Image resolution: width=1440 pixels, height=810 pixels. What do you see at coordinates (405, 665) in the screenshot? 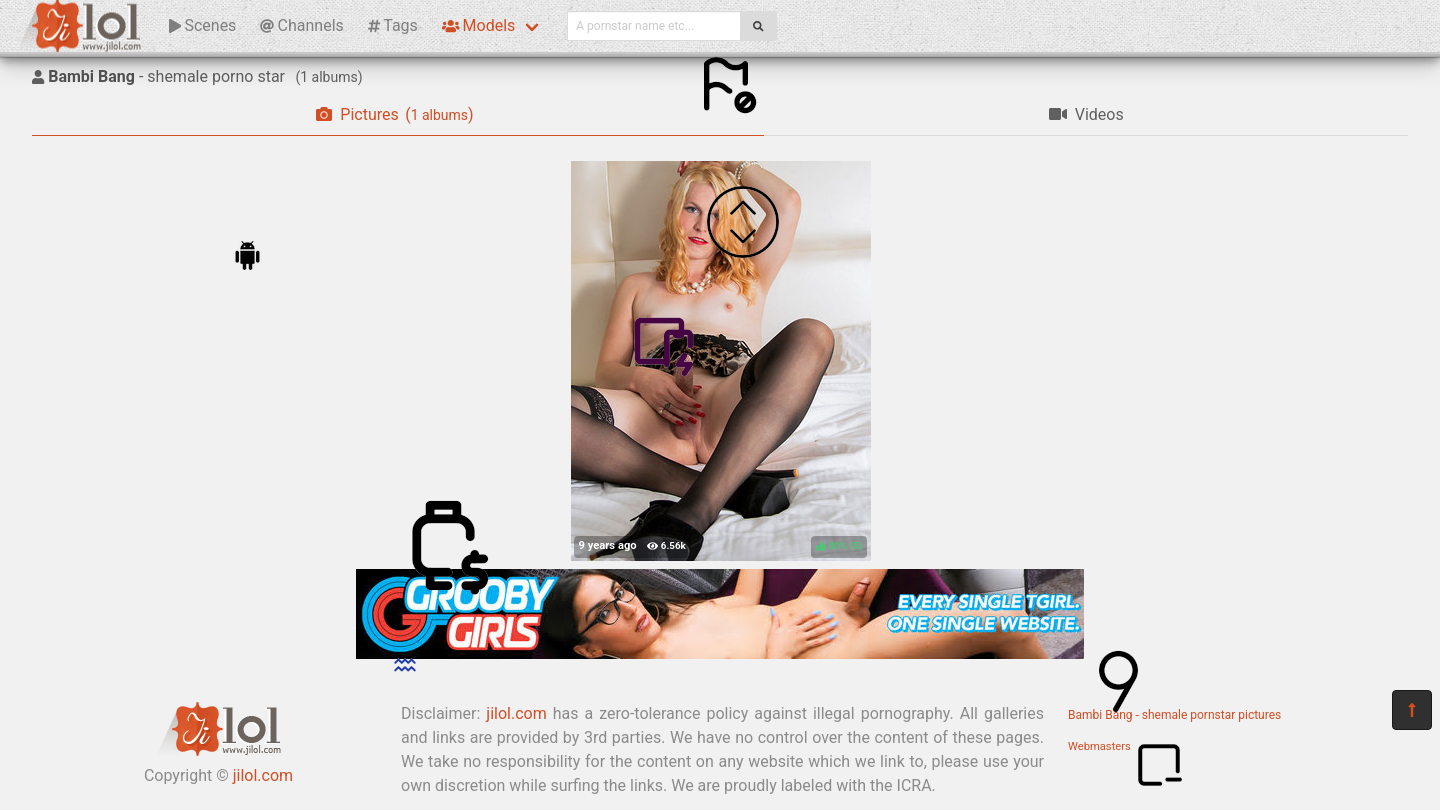
I see `indicates aquarius zodiac sign` at bounding box center [405, 665].